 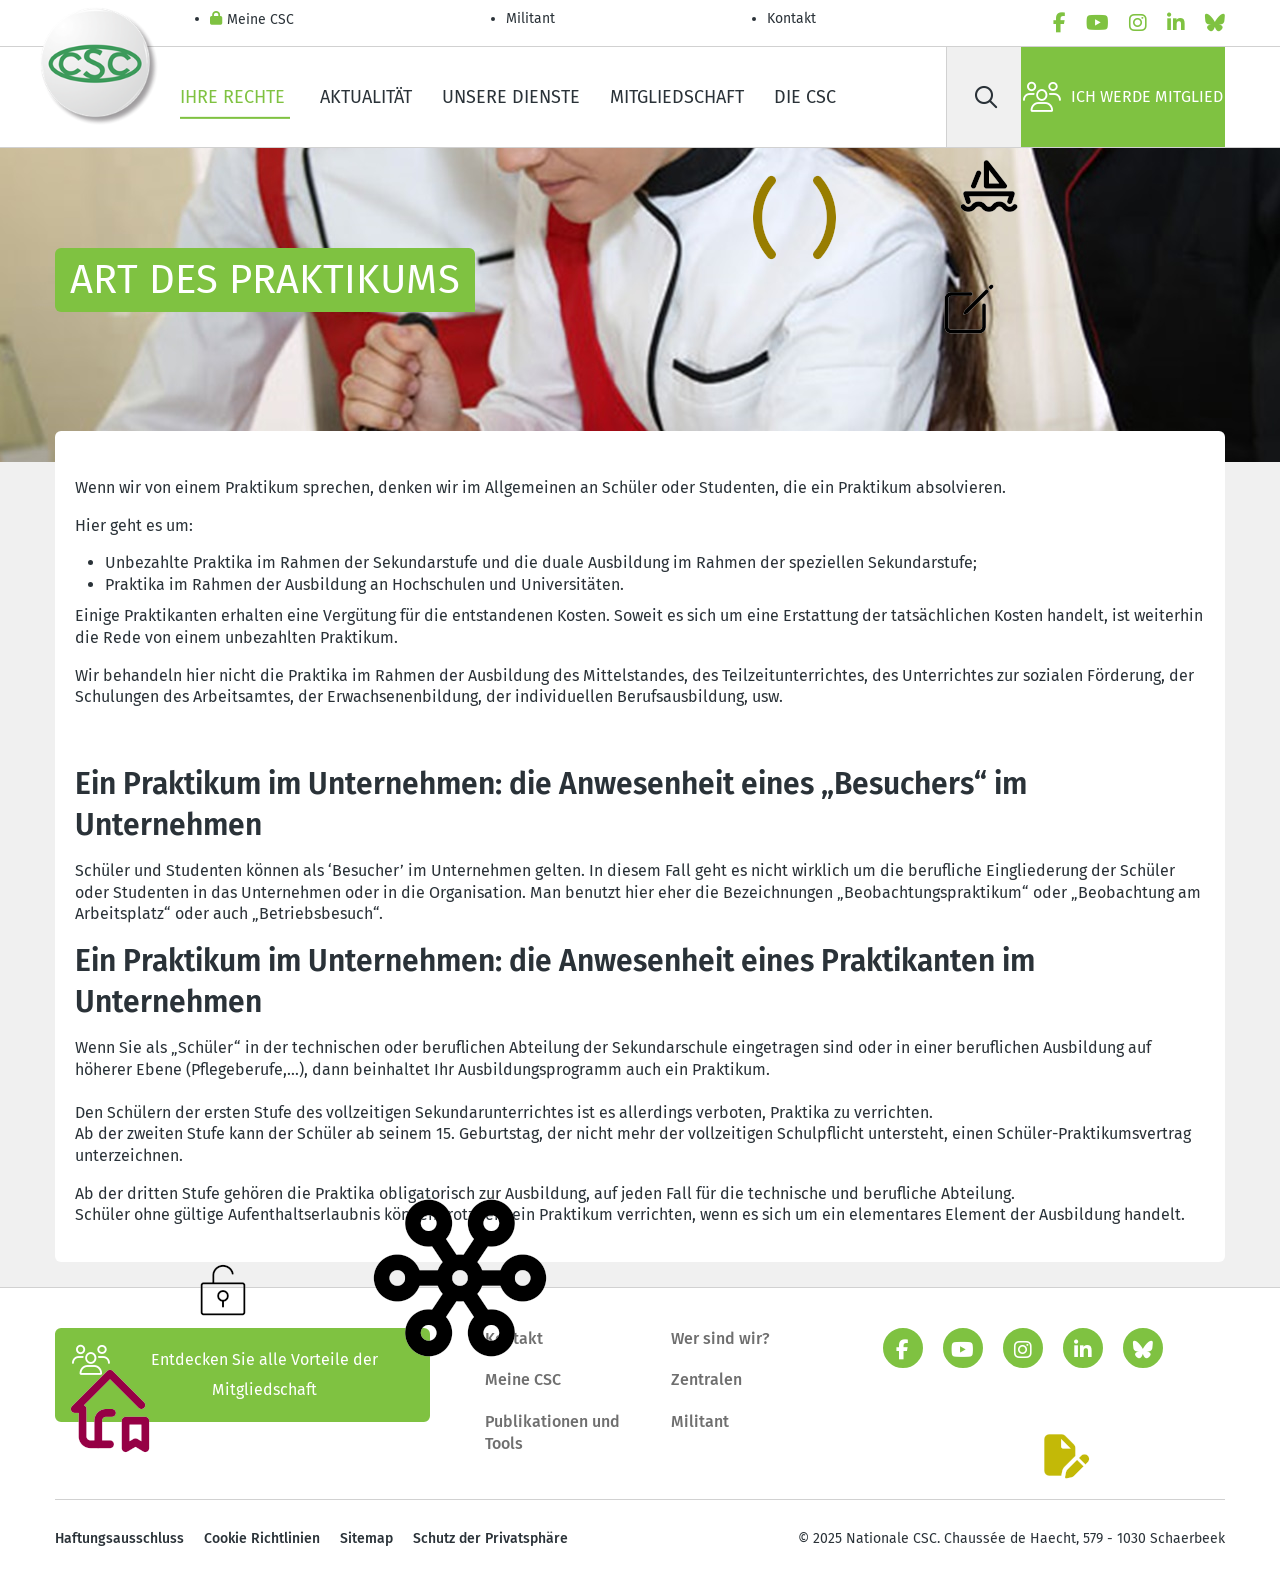 What do you see at coordinates (989, 186) in the screenshot?
I see `access sailing or boating features` at bounding box center [989, 186].